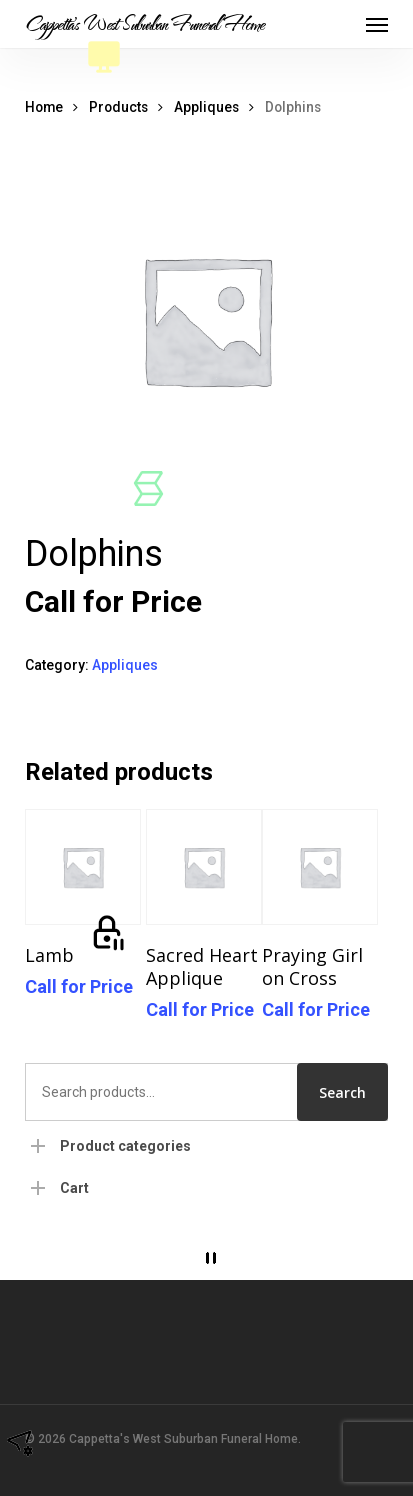 The height and width of the screenshot is (1496, 413). I want to click on pause media playback, so click(211, 1258).